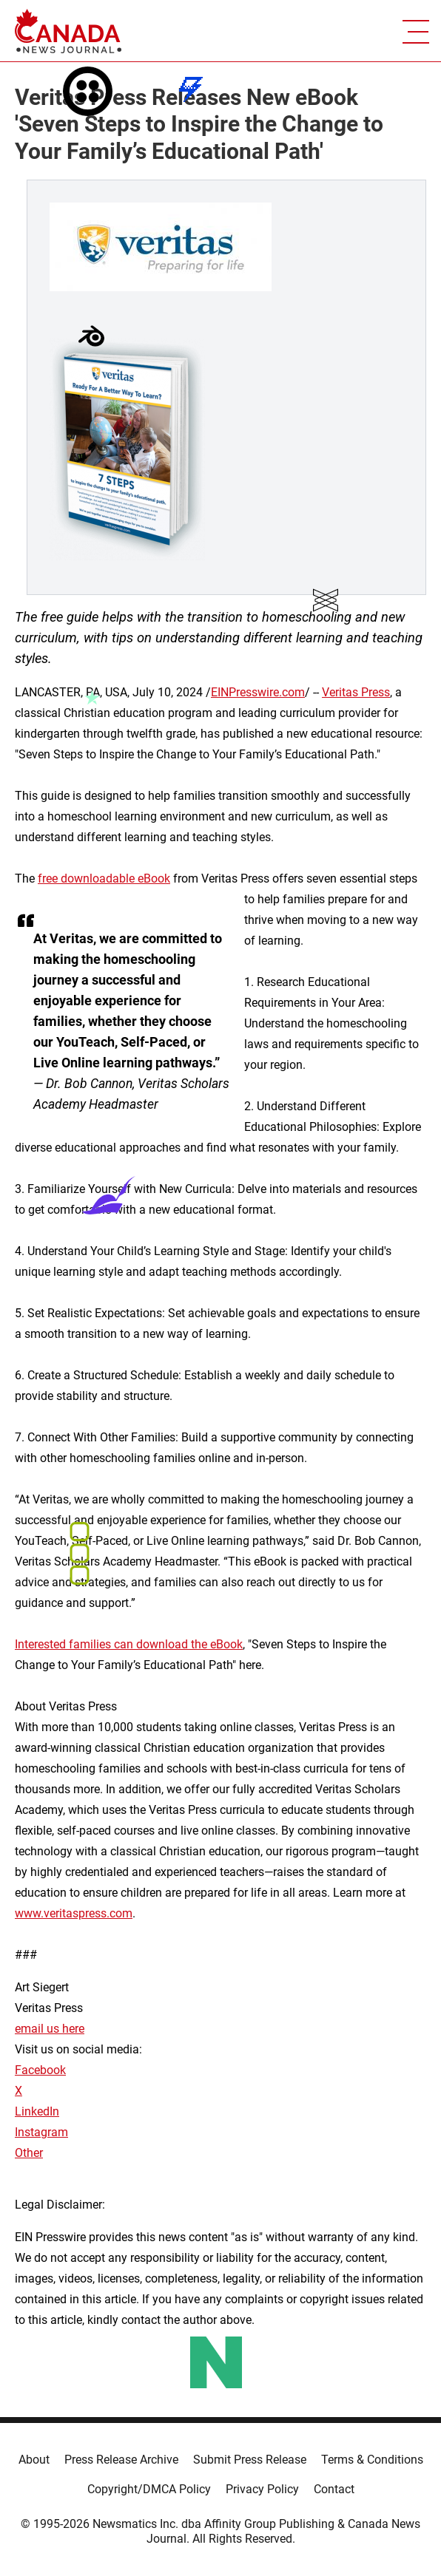 This screenshot has height=2576, width=441. What do you see at coordinates (191, 89) in the screenshot?
I see `open game jolt app or website` at bounding box center [191, 89].